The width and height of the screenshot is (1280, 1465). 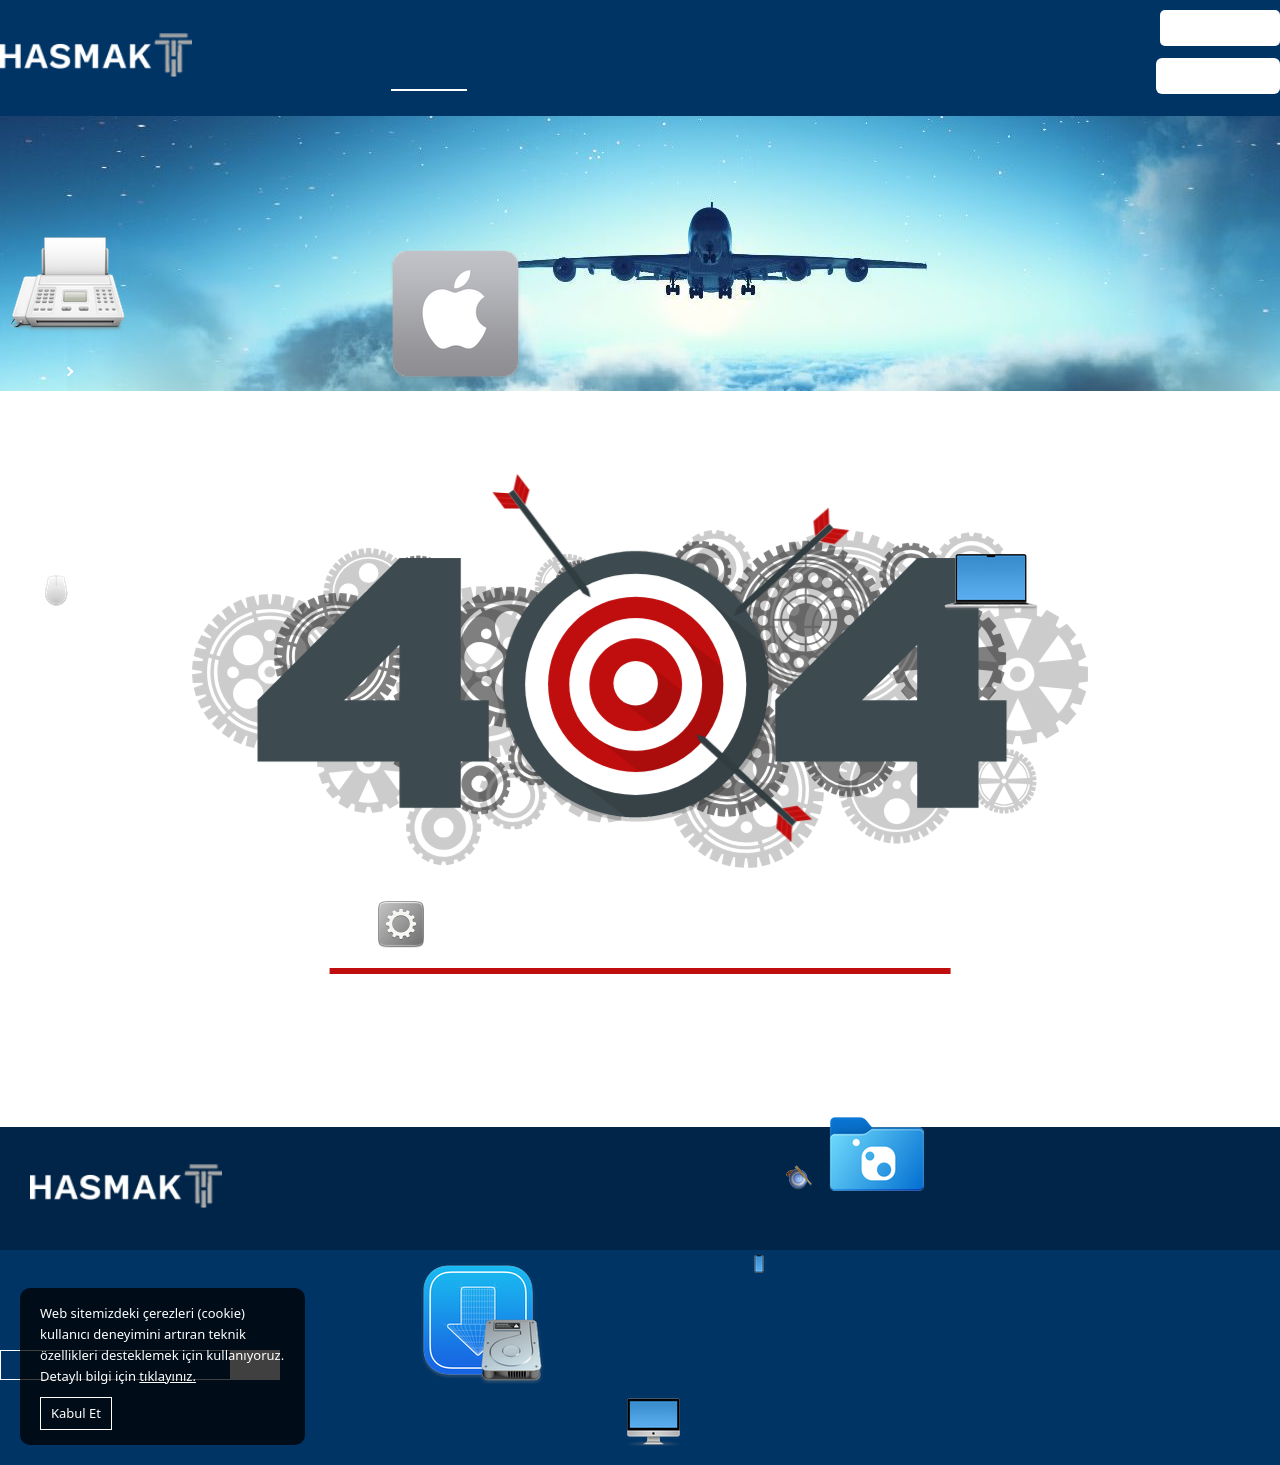 What do you see at coordinates (401, 924) in the screenshot?
I see `shared library file type indicator` at bounding box center [401, 924].